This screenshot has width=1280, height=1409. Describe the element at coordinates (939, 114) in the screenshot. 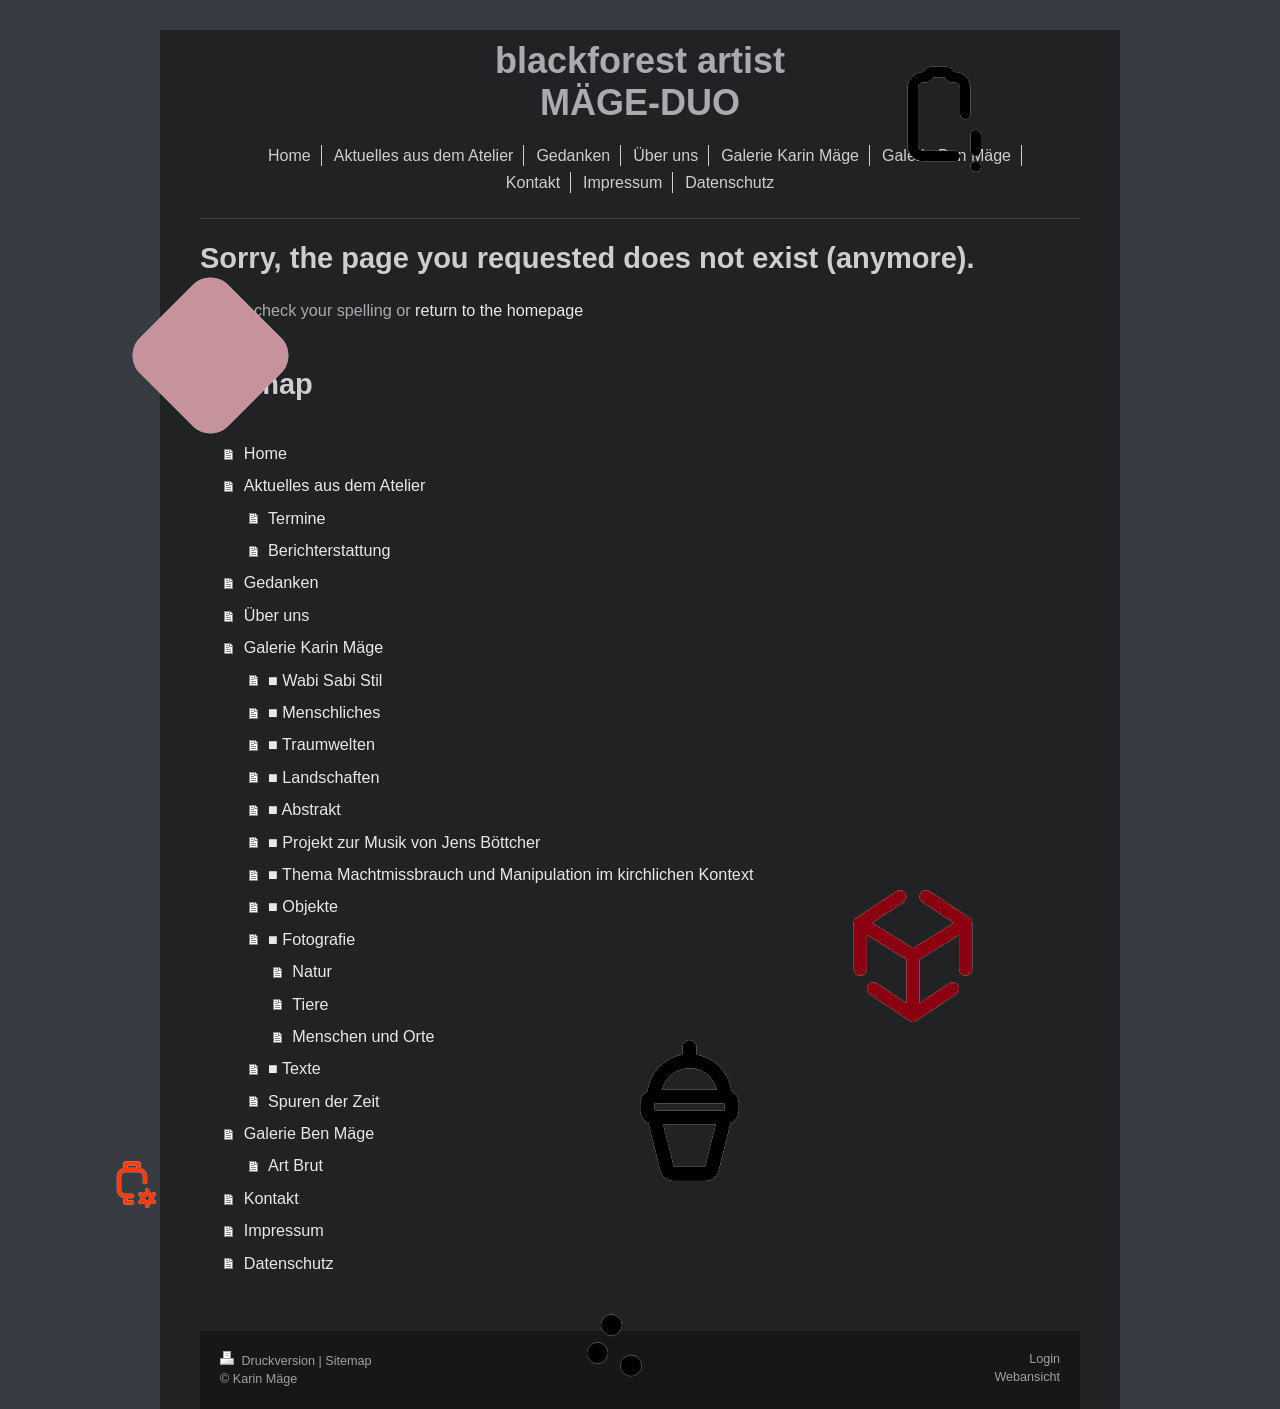

I see `indicates low battery warning` at that location.